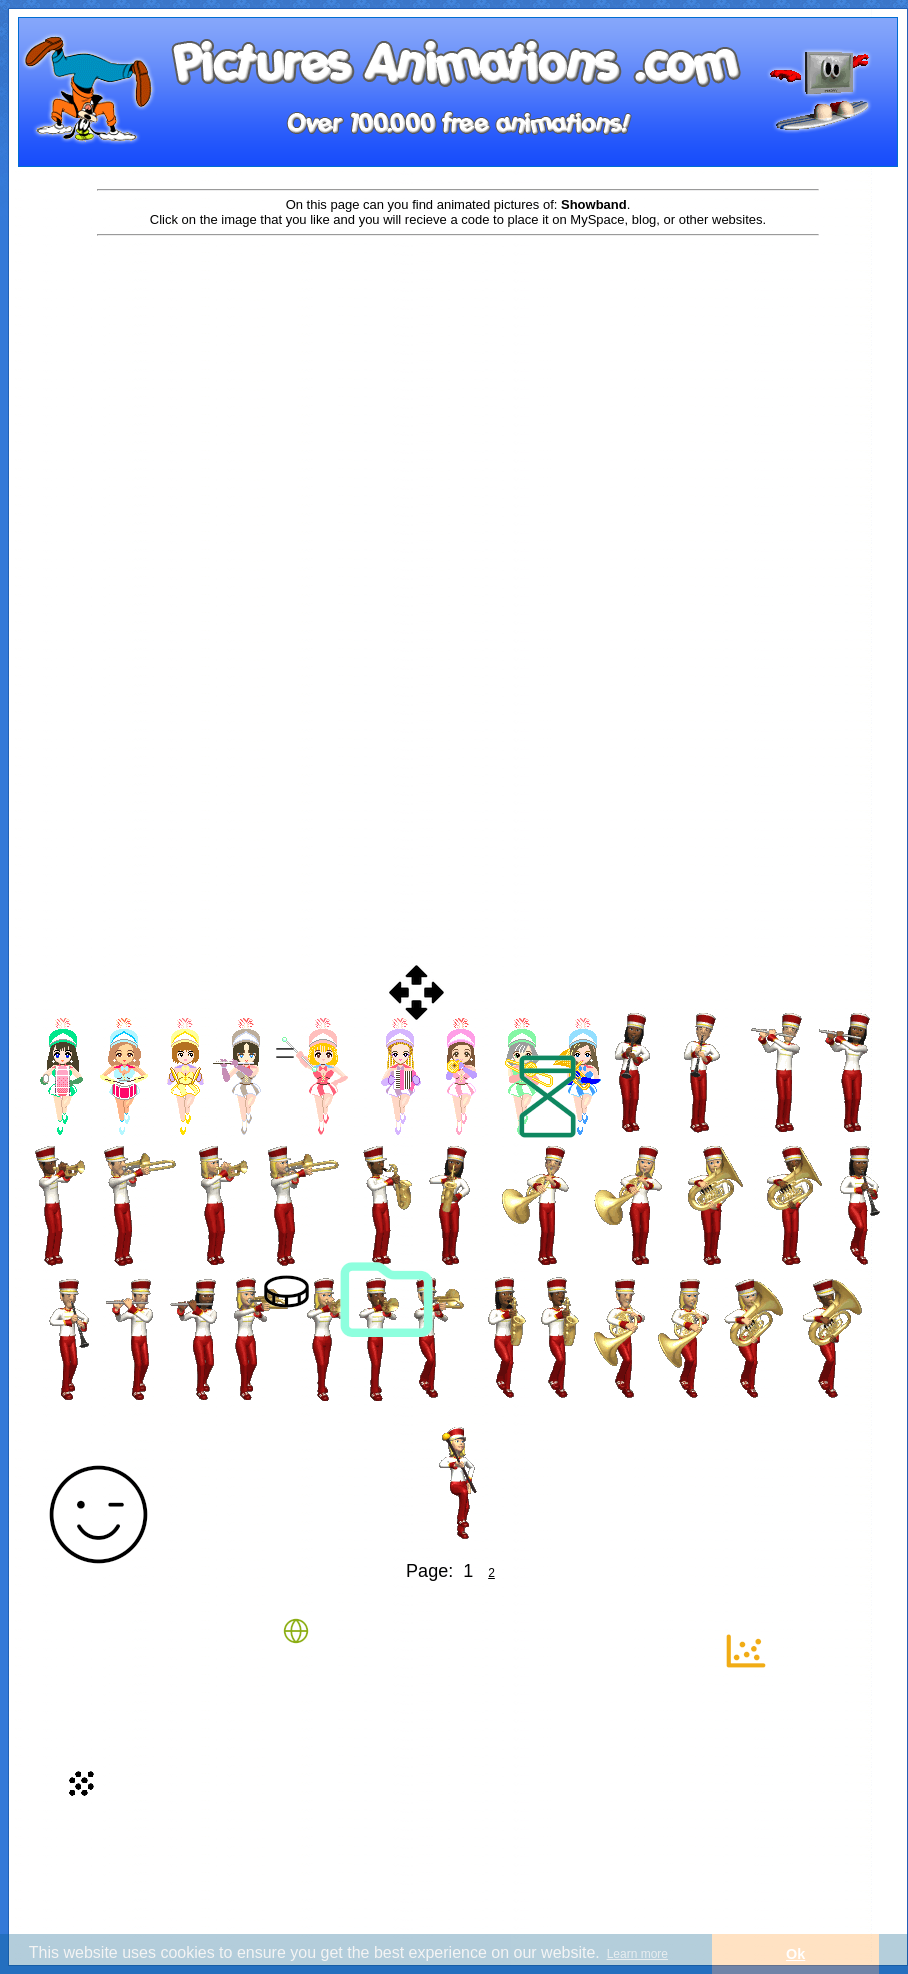 This screenshot has height=1974, width=908. Describe the element at coordinates (386, 1302) in the screenshot. I see `open folder to view files` at that location.